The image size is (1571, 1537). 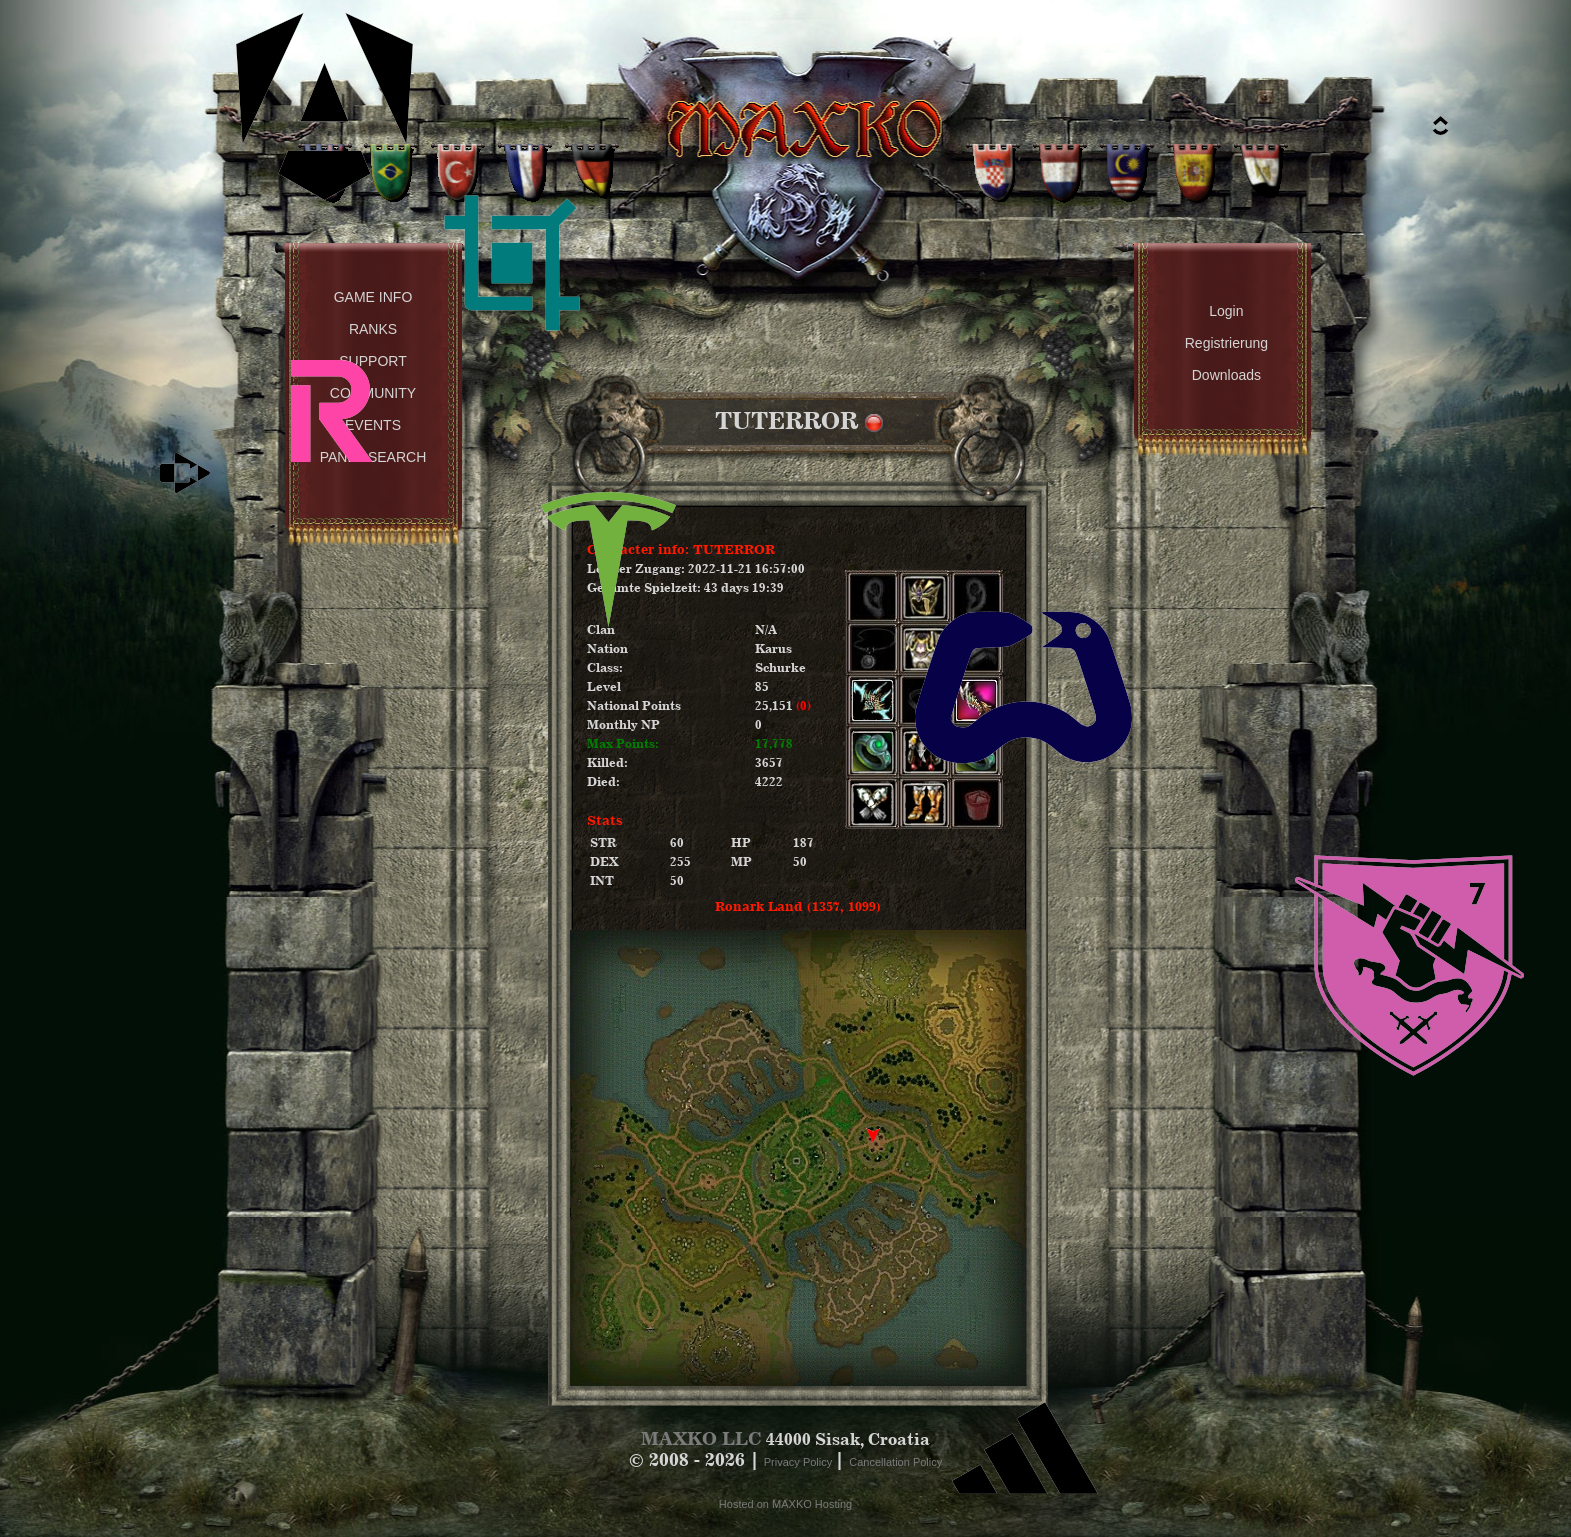 I want to click on crop an image or photo, so click(x=512, y=263).